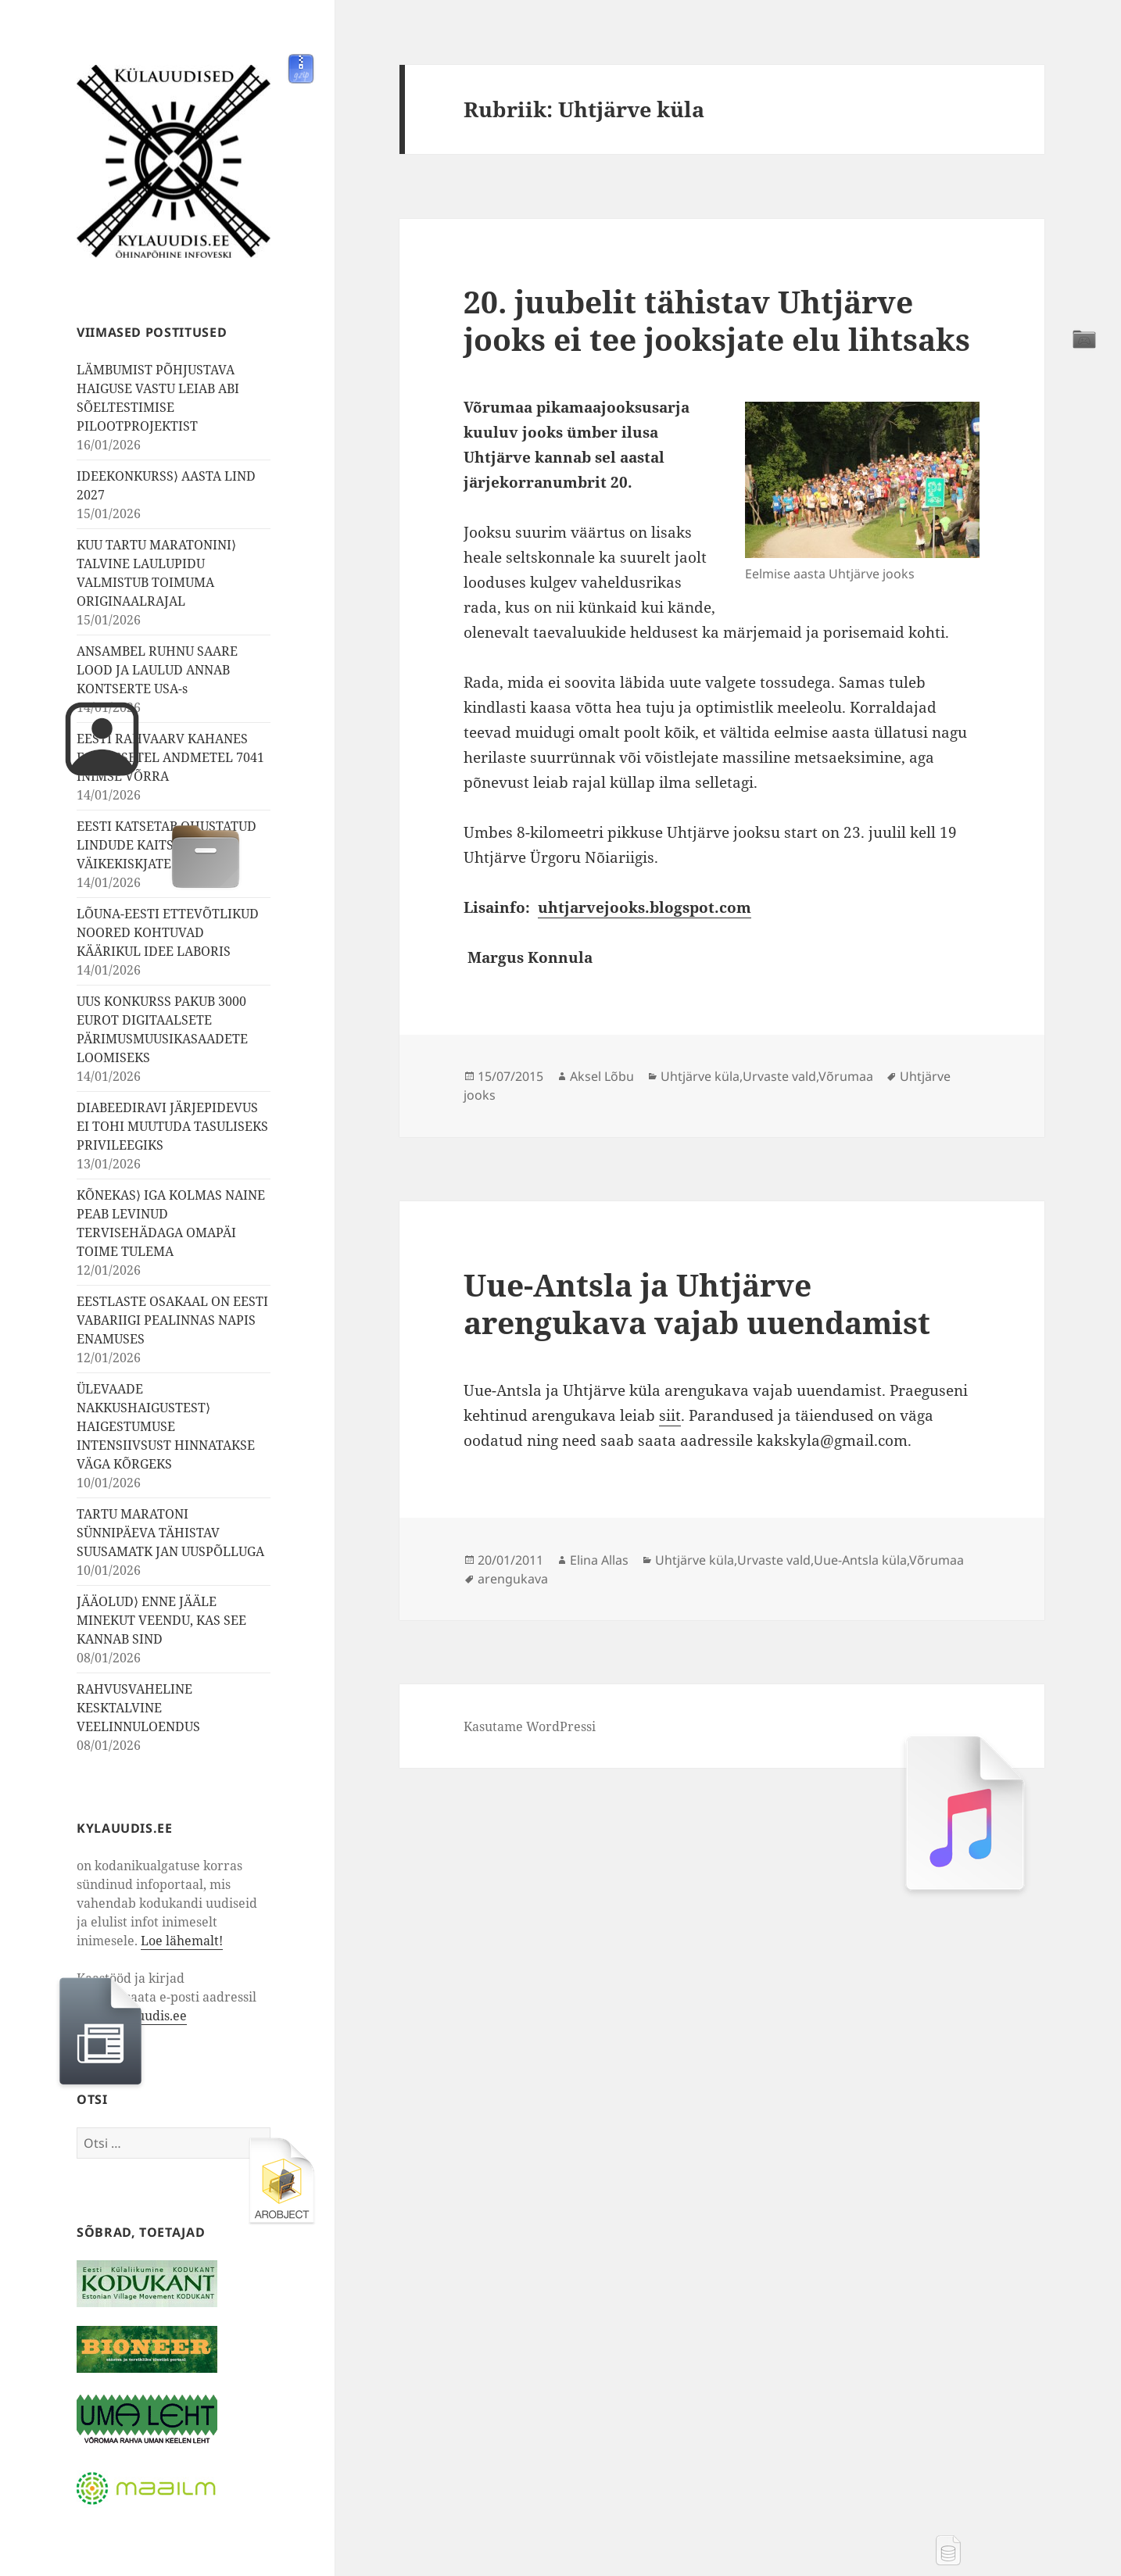 Image resolution: width=1121 pixels, height=2576 pixels. I want to click on open an augmented reality file or object, so click(281, 2182).